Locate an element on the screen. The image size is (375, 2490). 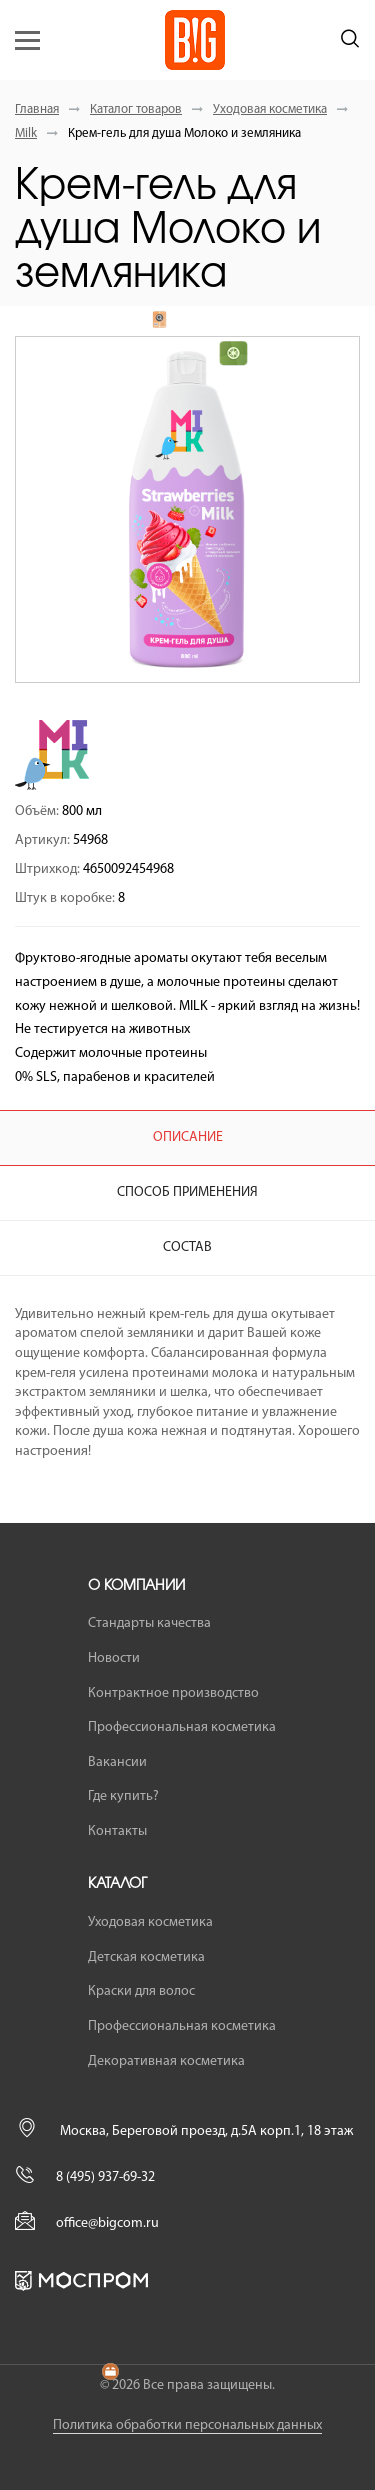
indicates a packaged or bundled item is located at coordinates (110, 2371).